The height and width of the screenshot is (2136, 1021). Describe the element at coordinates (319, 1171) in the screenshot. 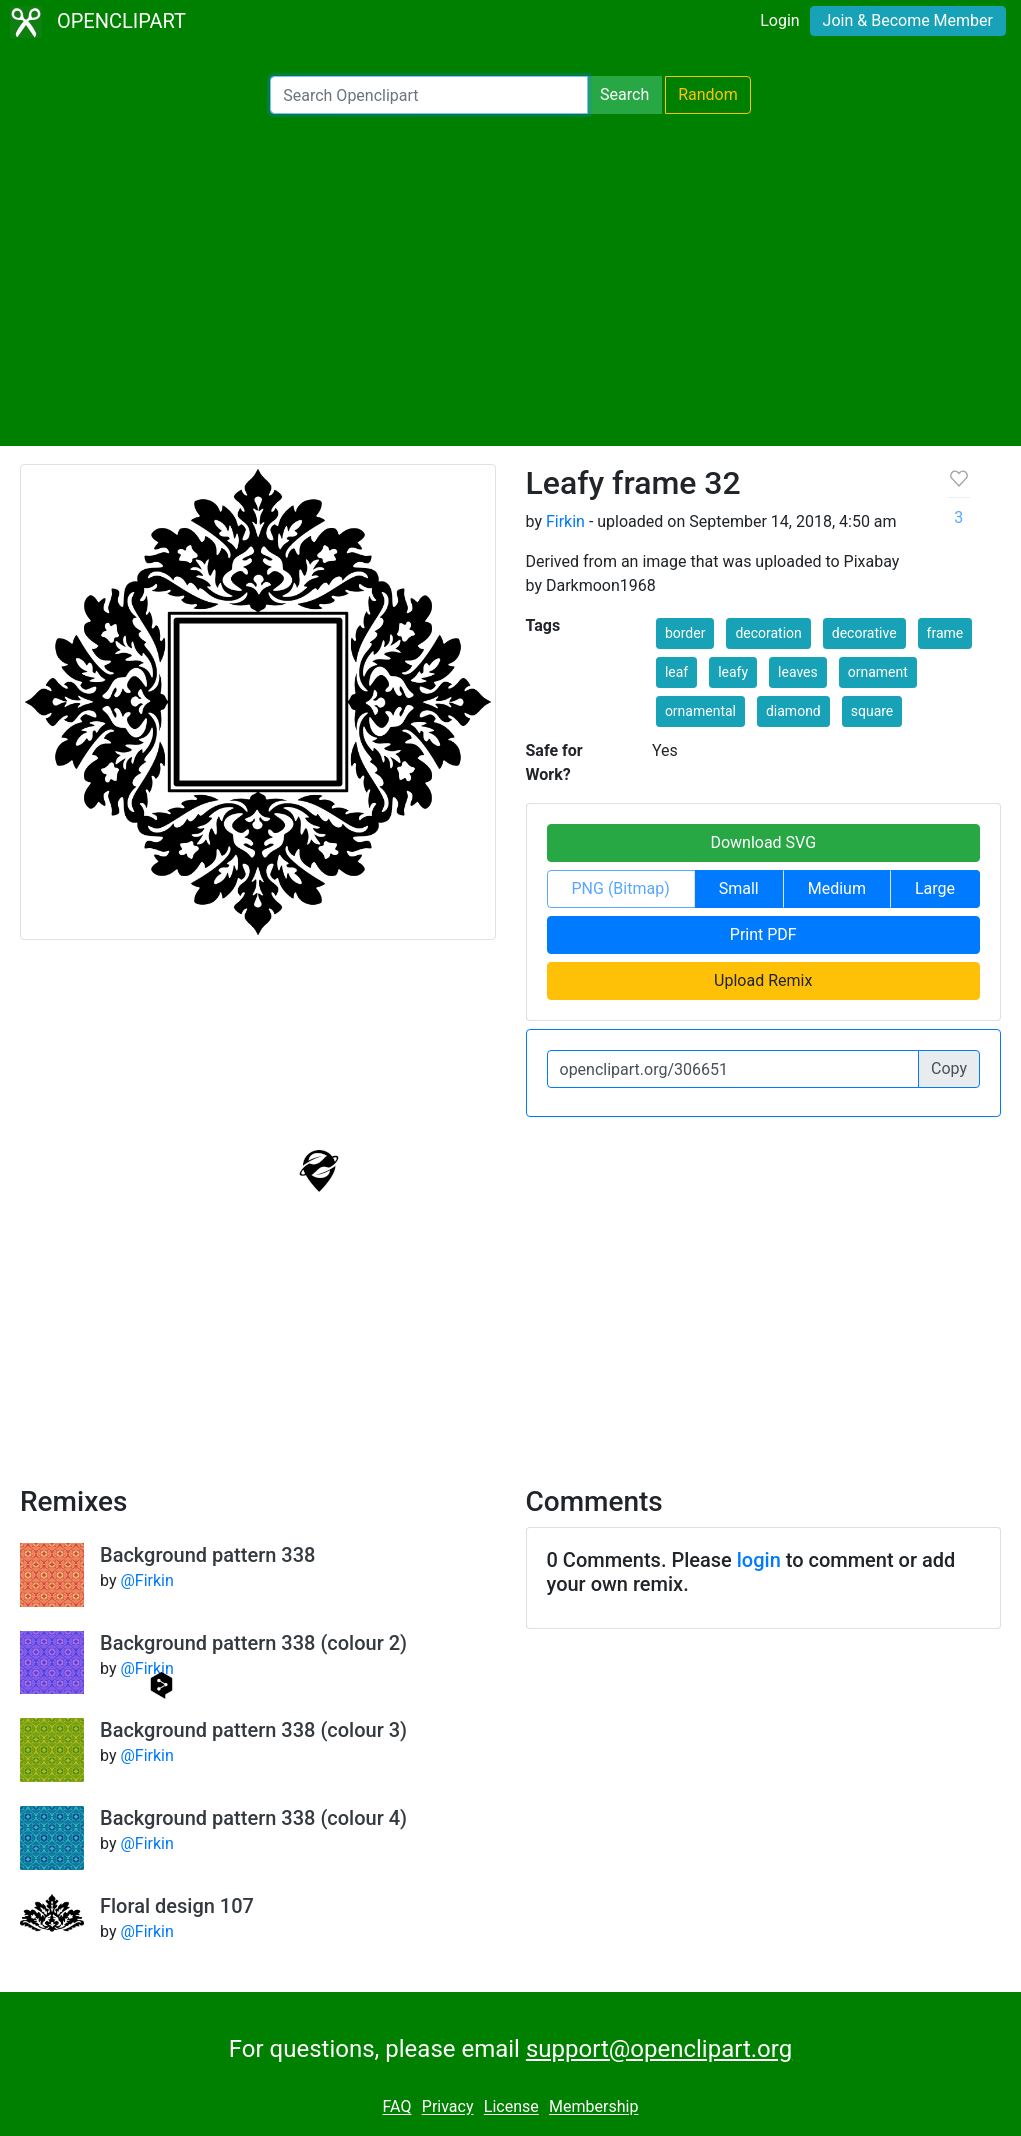

I see `open organic maps app` at that location.